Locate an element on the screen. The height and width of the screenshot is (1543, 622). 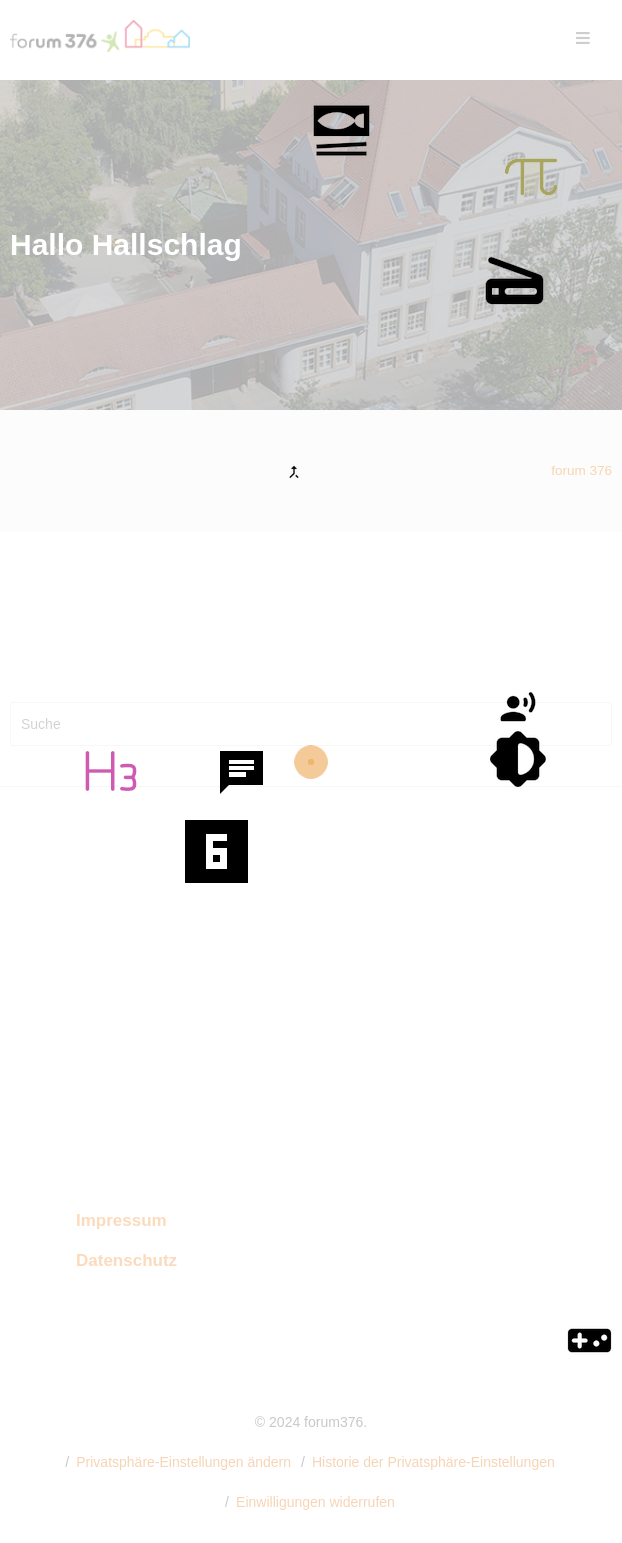
activate voice recording or dictation is located at coordinates (518, 707).